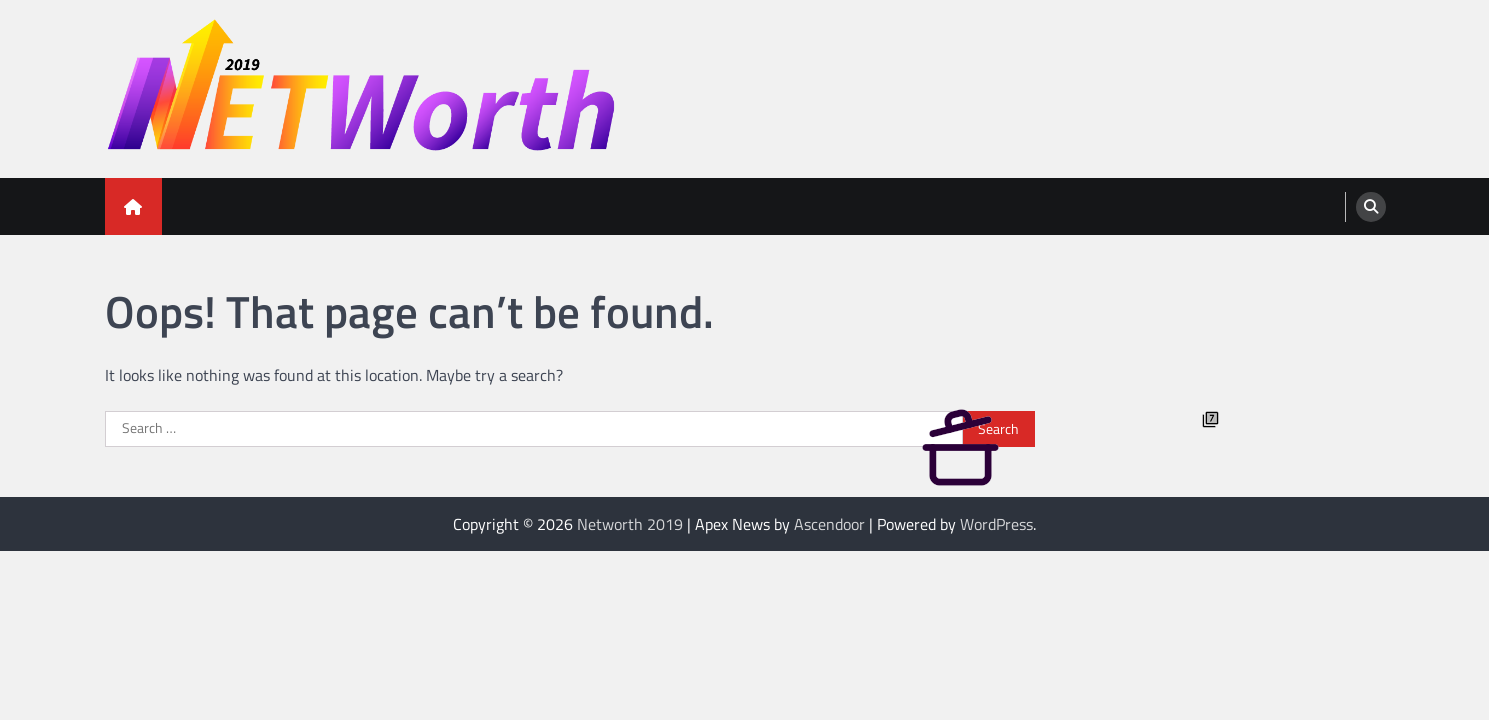 The width and height of the screenshot is (1489, 720). What do you see at coordinates (1210, 419) in the screenshot?
I see `indicates item number 7 in a numbered list or gallery` at bounding box center [1210, 419].